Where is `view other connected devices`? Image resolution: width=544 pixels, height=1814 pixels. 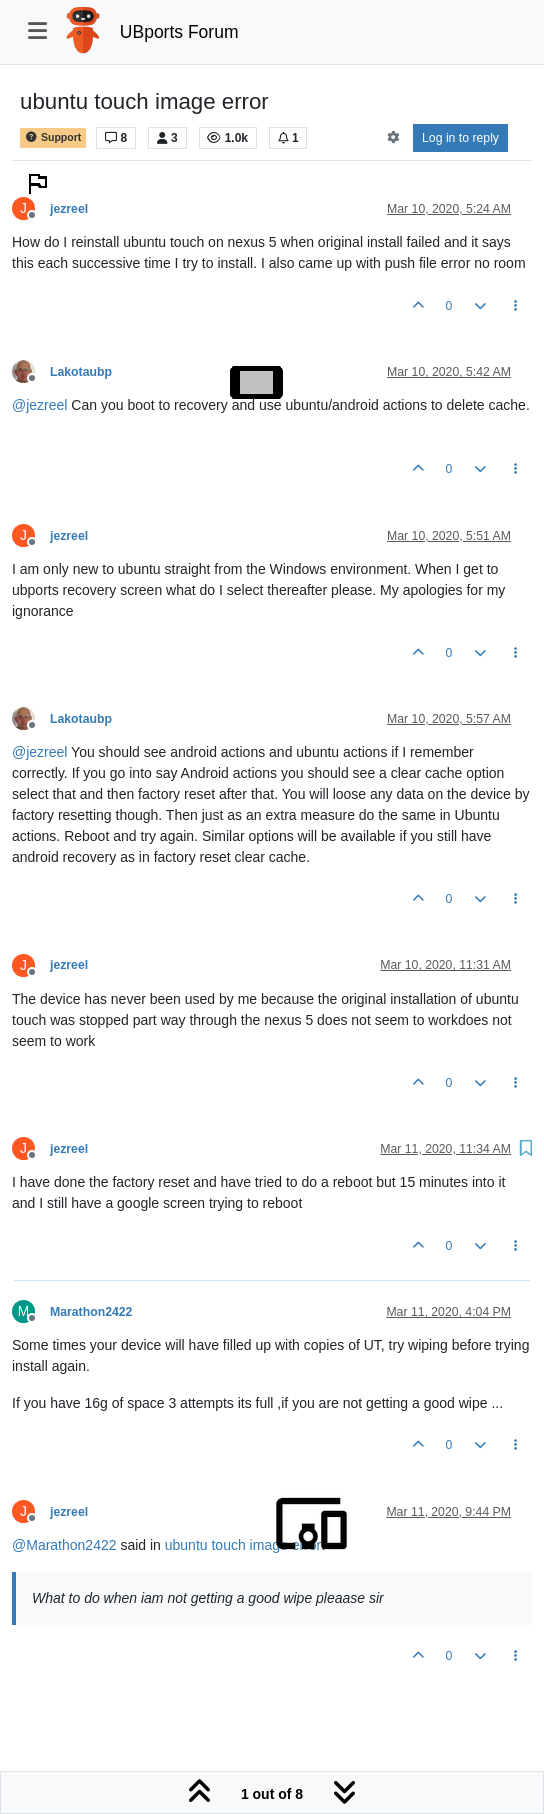 view other connected devices is located at coordinates (311, 1523).